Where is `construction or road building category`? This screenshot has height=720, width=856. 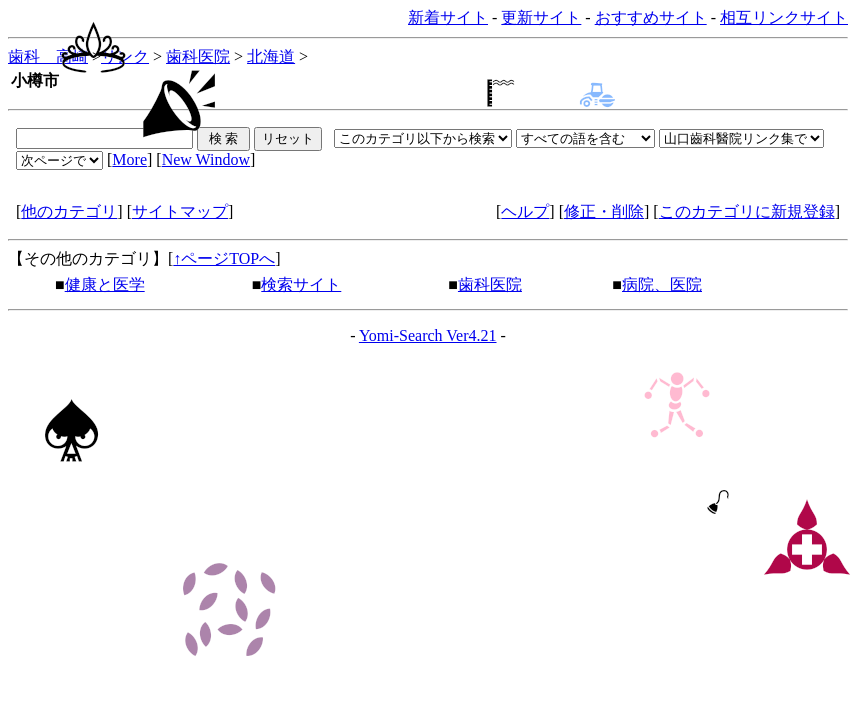 construction or road building category is located at coordinates (597, 93).